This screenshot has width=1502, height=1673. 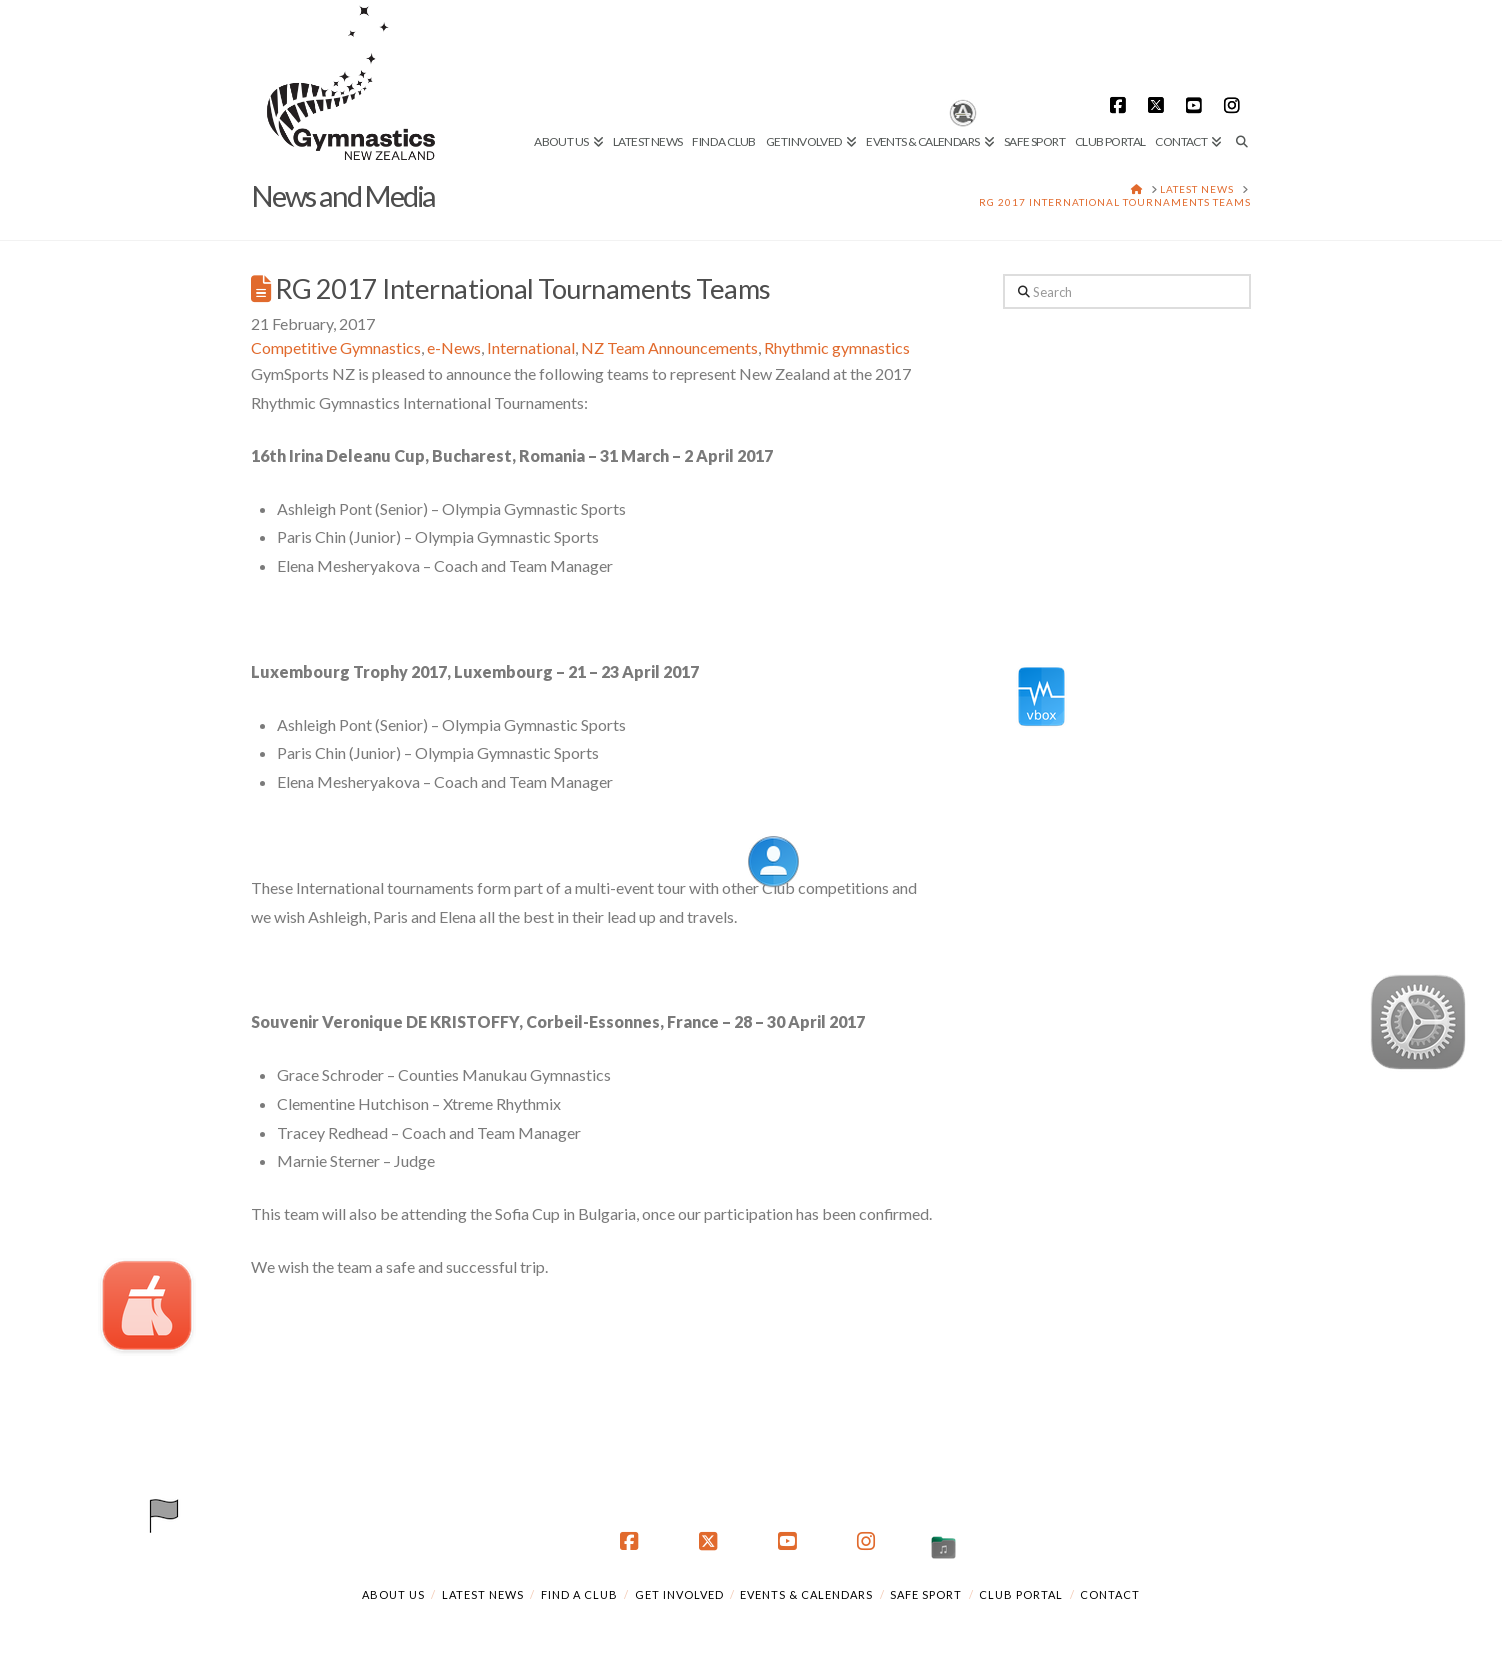 I want to click on view user profile information, so click(x=773, y=861).